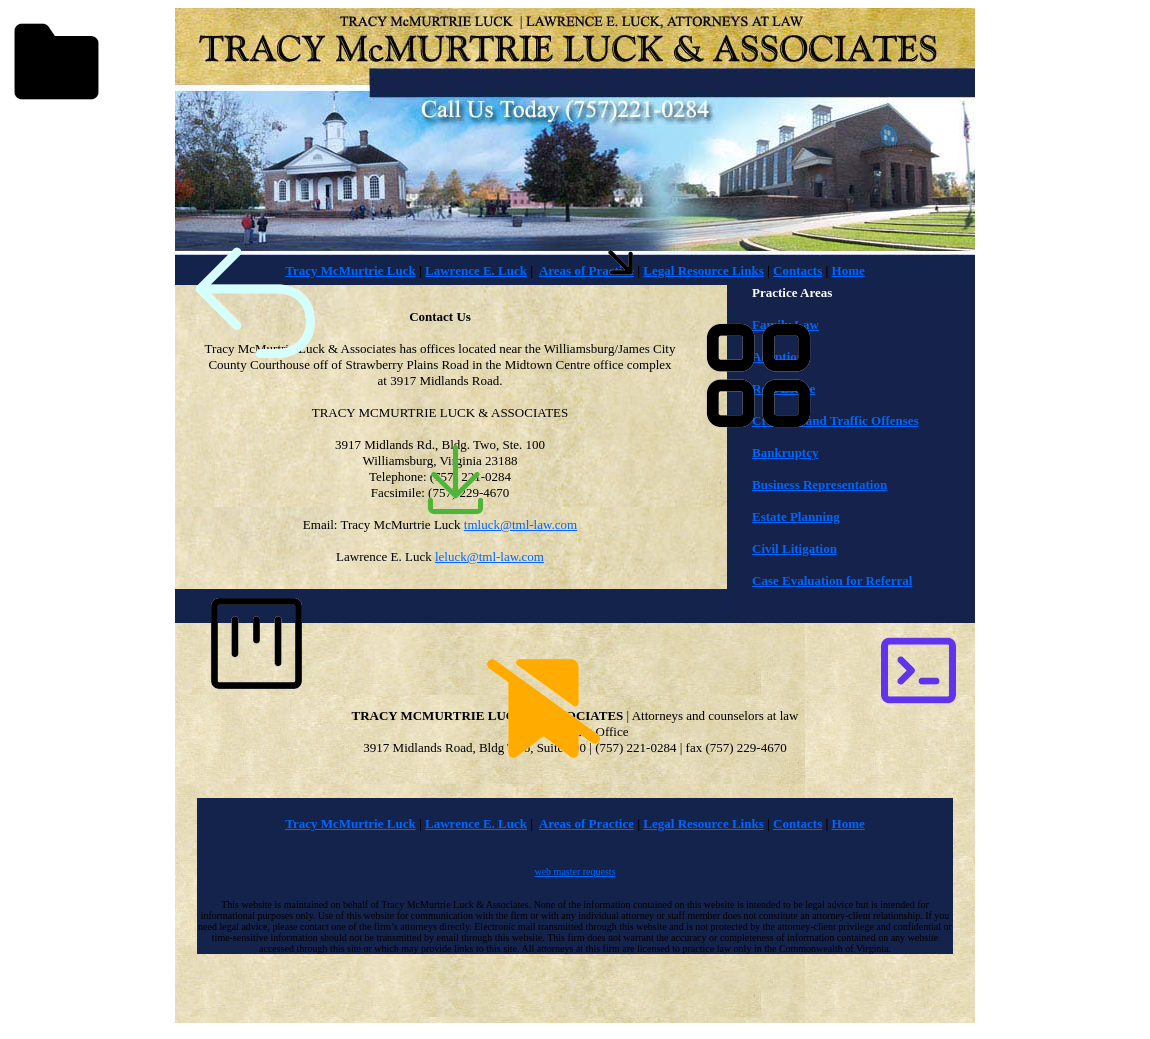 This screenshot has height=1039, width=1150. I want to click on view all apps, so click(758, 375).